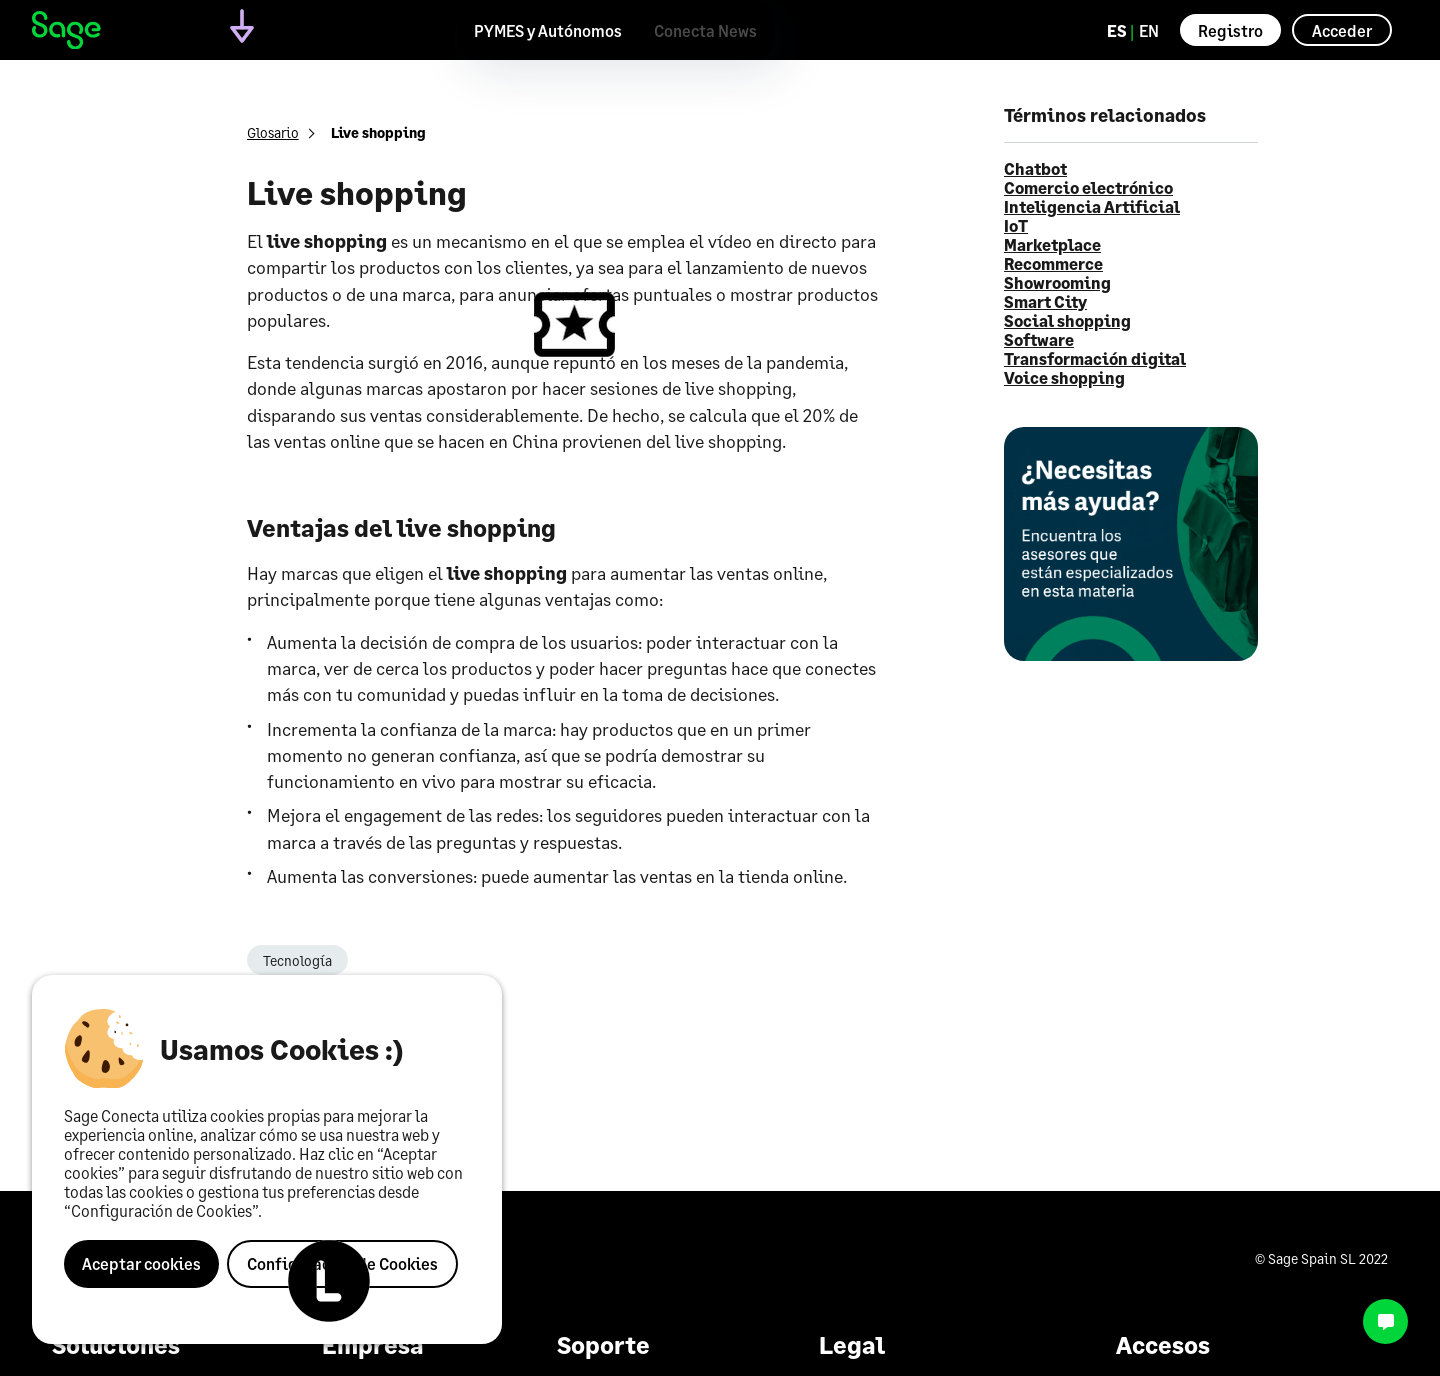 The height and width of the screenshot is (1376, 1440). Describe the element at coordinates (574, 324) in the screenshot. I see `view local events or activities` at that location.